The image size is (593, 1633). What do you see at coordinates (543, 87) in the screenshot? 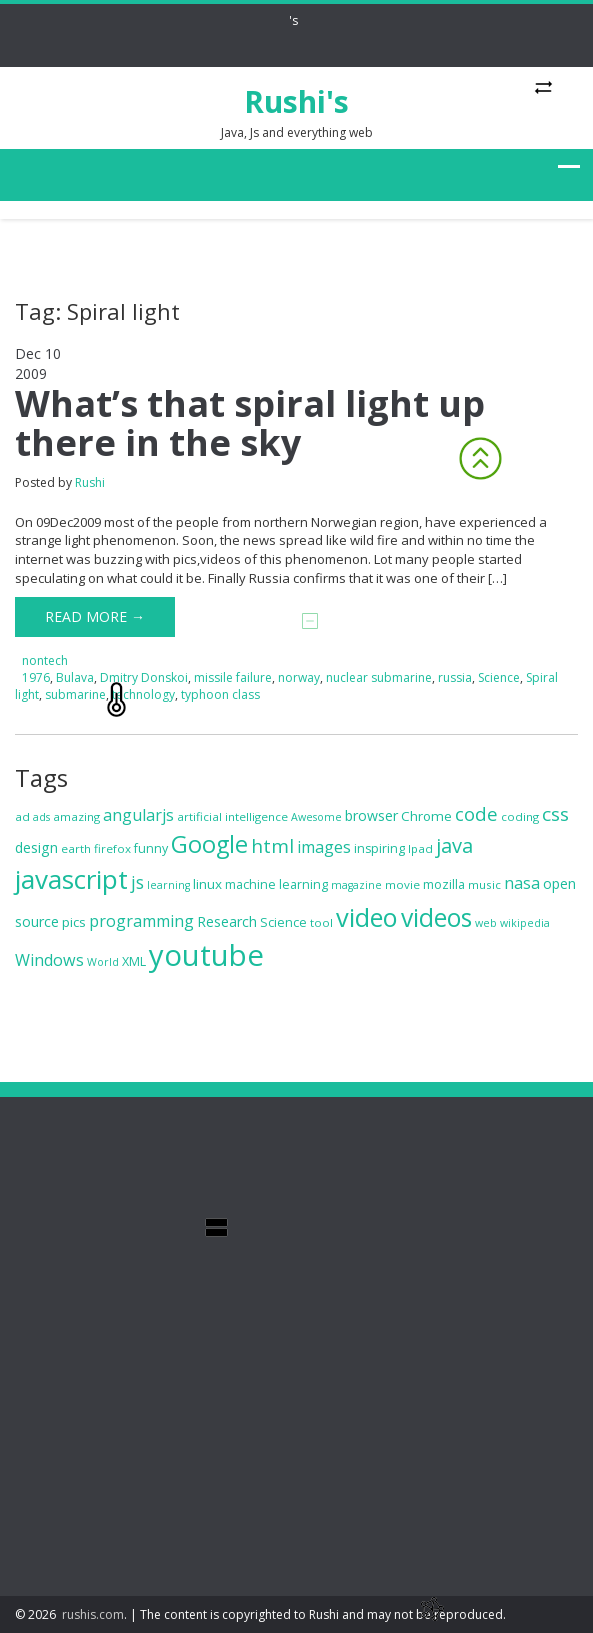
I see `sync data between devices or accounts` at bounding box center [543, 87].